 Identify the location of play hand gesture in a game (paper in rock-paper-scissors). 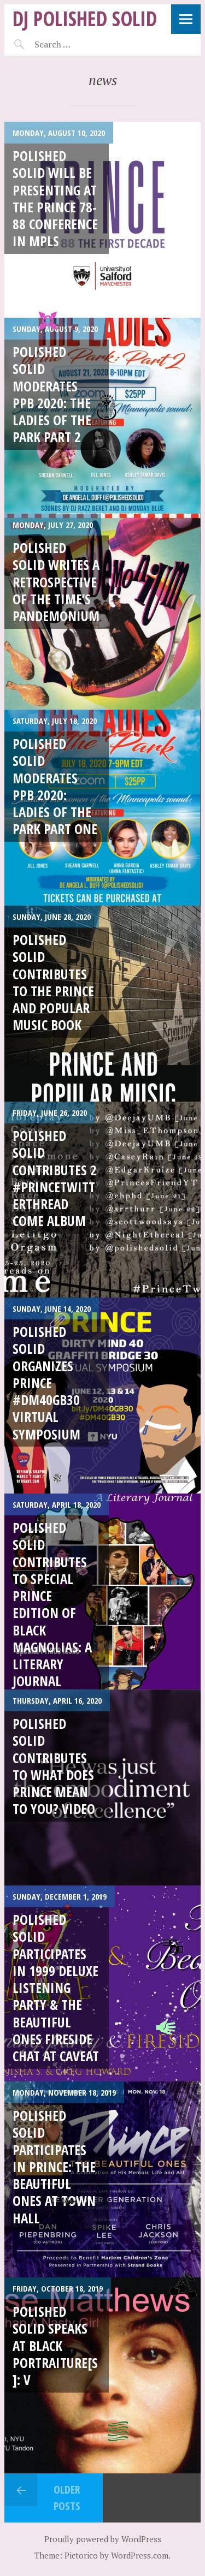
(166, 2026).